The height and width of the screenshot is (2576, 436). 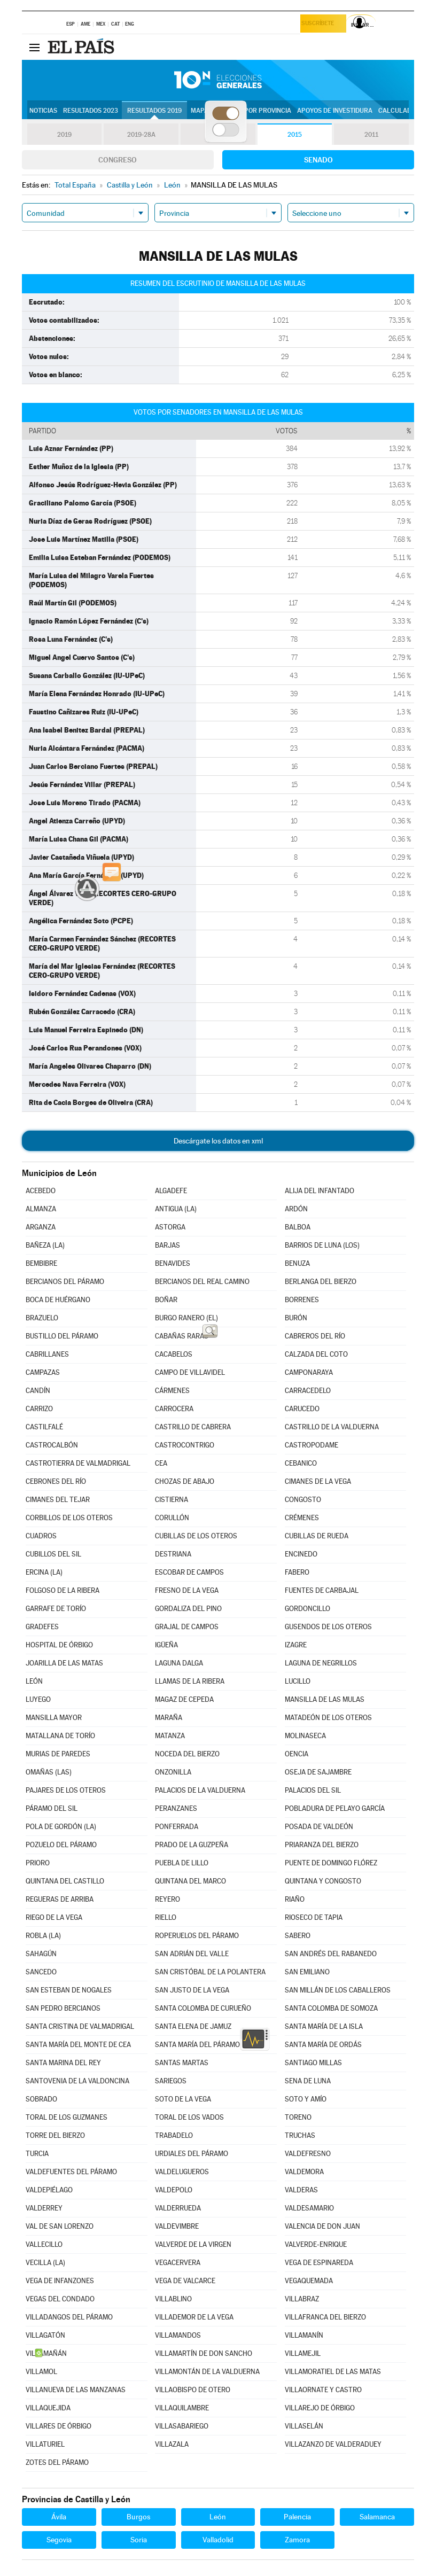 I want to click on an epub ebook file, so click(x=38, y=2353).